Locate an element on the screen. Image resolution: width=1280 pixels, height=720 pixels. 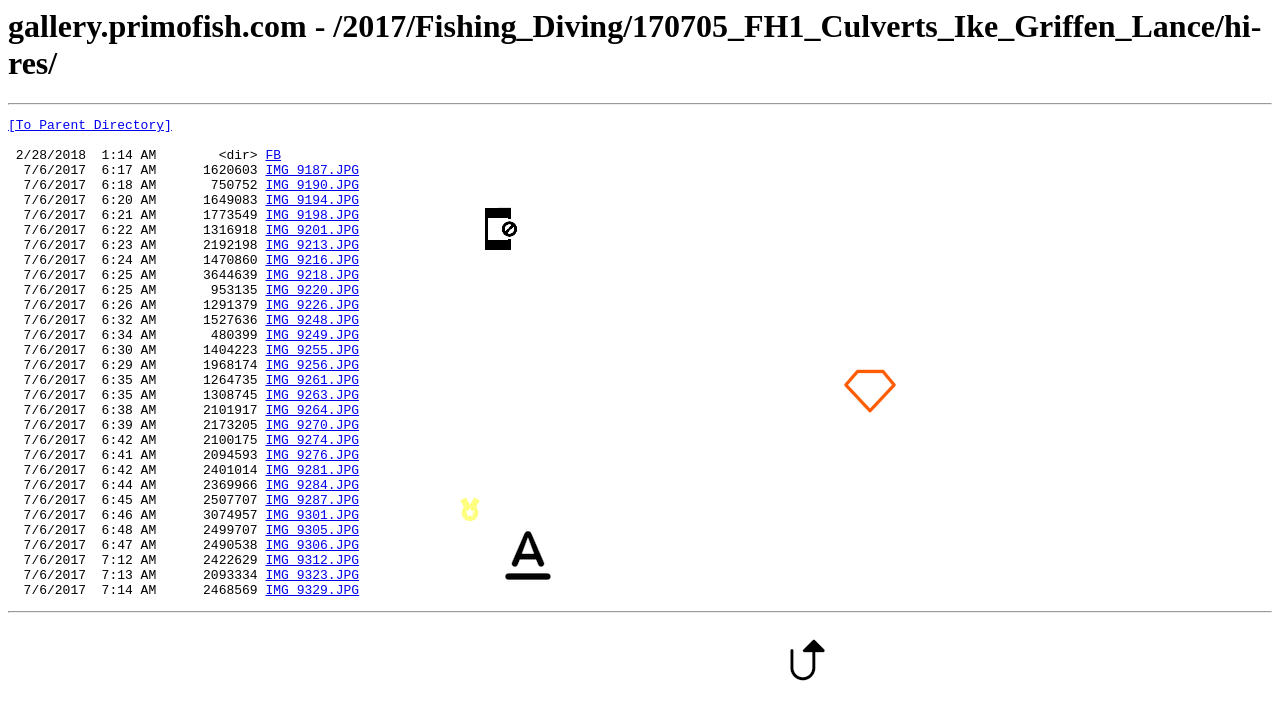
indicates ruby programming language is located at coordinates (870, 390).